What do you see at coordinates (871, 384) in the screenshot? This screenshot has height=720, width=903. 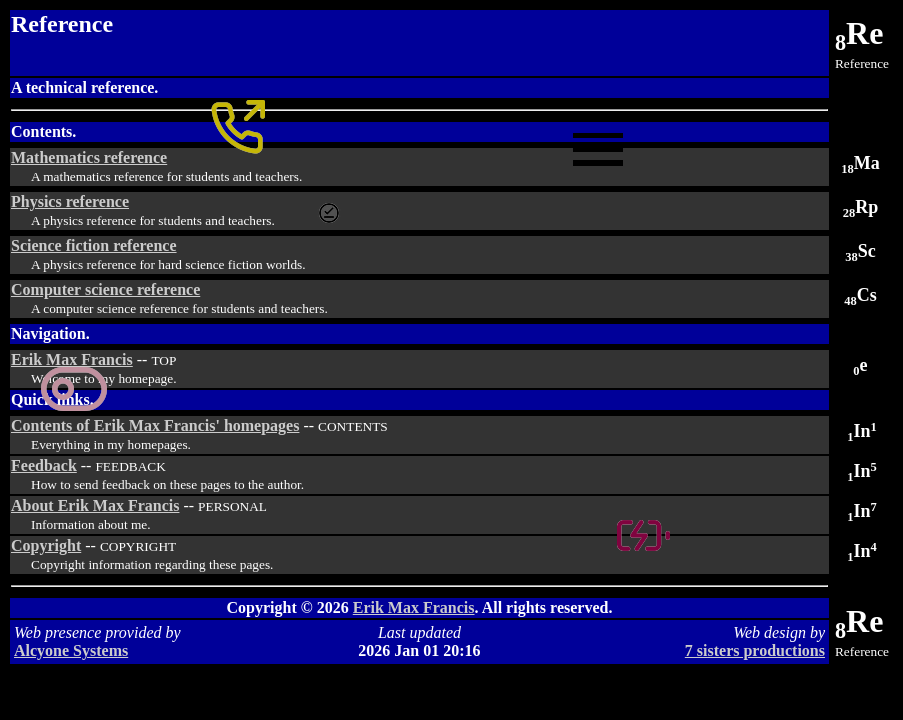 I see `apply filter preset 3` at bounding box center [871, 384].